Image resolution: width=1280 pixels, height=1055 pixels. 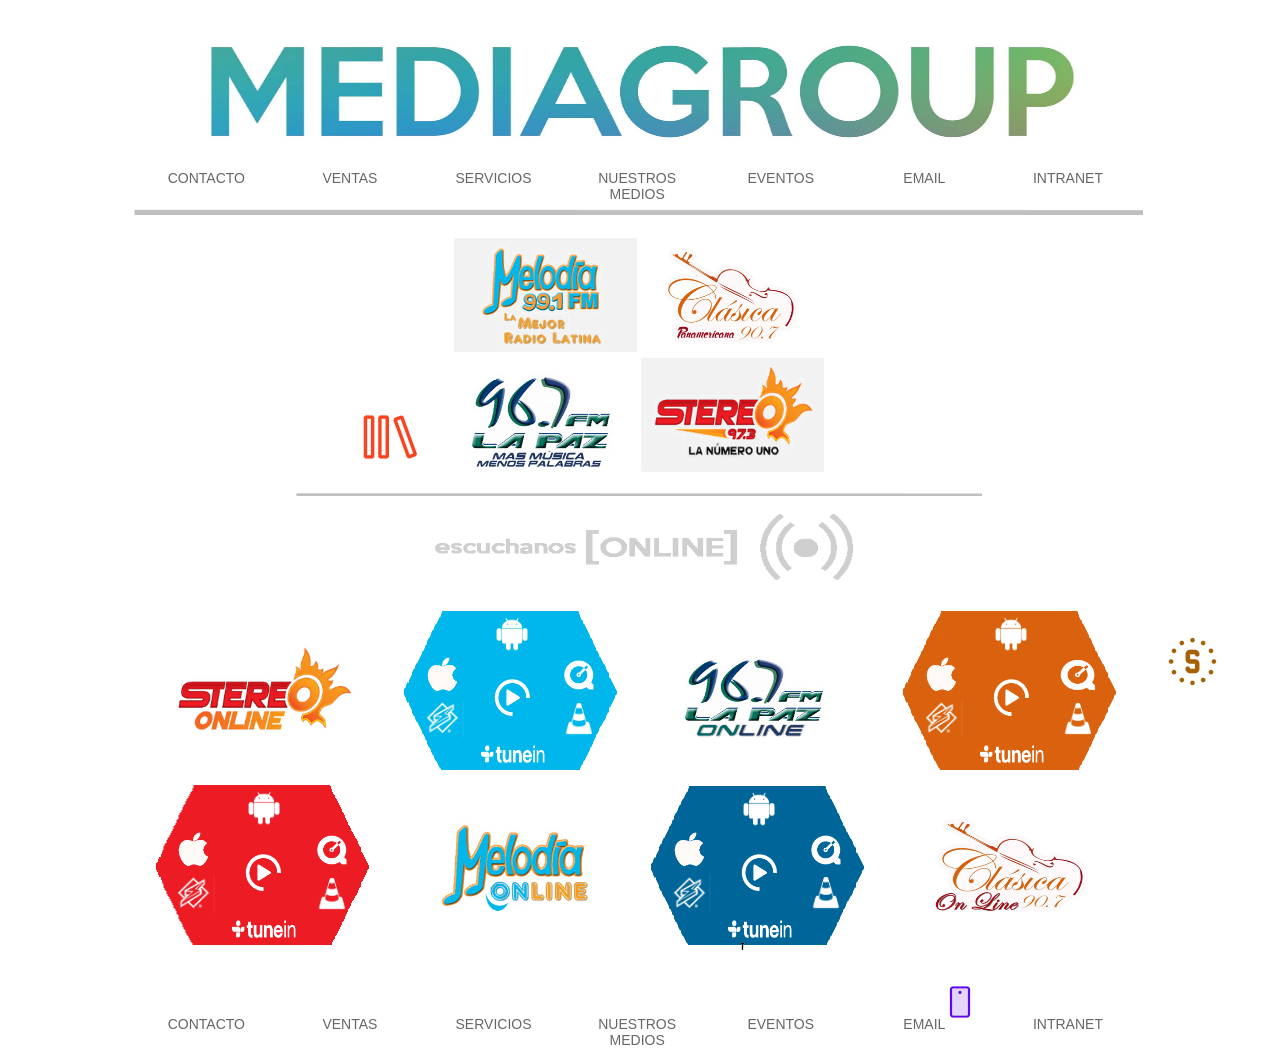 What do you see at coordinates (960, 1002) in the screenshot?
I see `access device camera settings` at bounding box center [960, 1002].